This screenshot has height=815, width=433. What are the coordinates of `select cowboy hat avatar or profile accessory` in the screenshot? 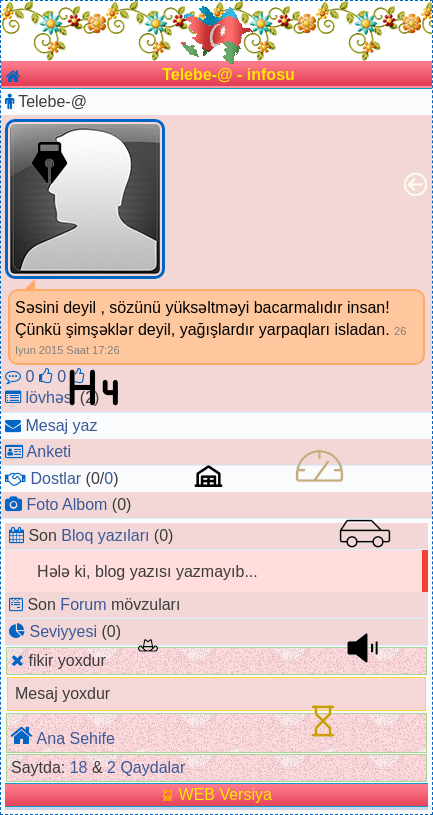 It's located at (148, 646).